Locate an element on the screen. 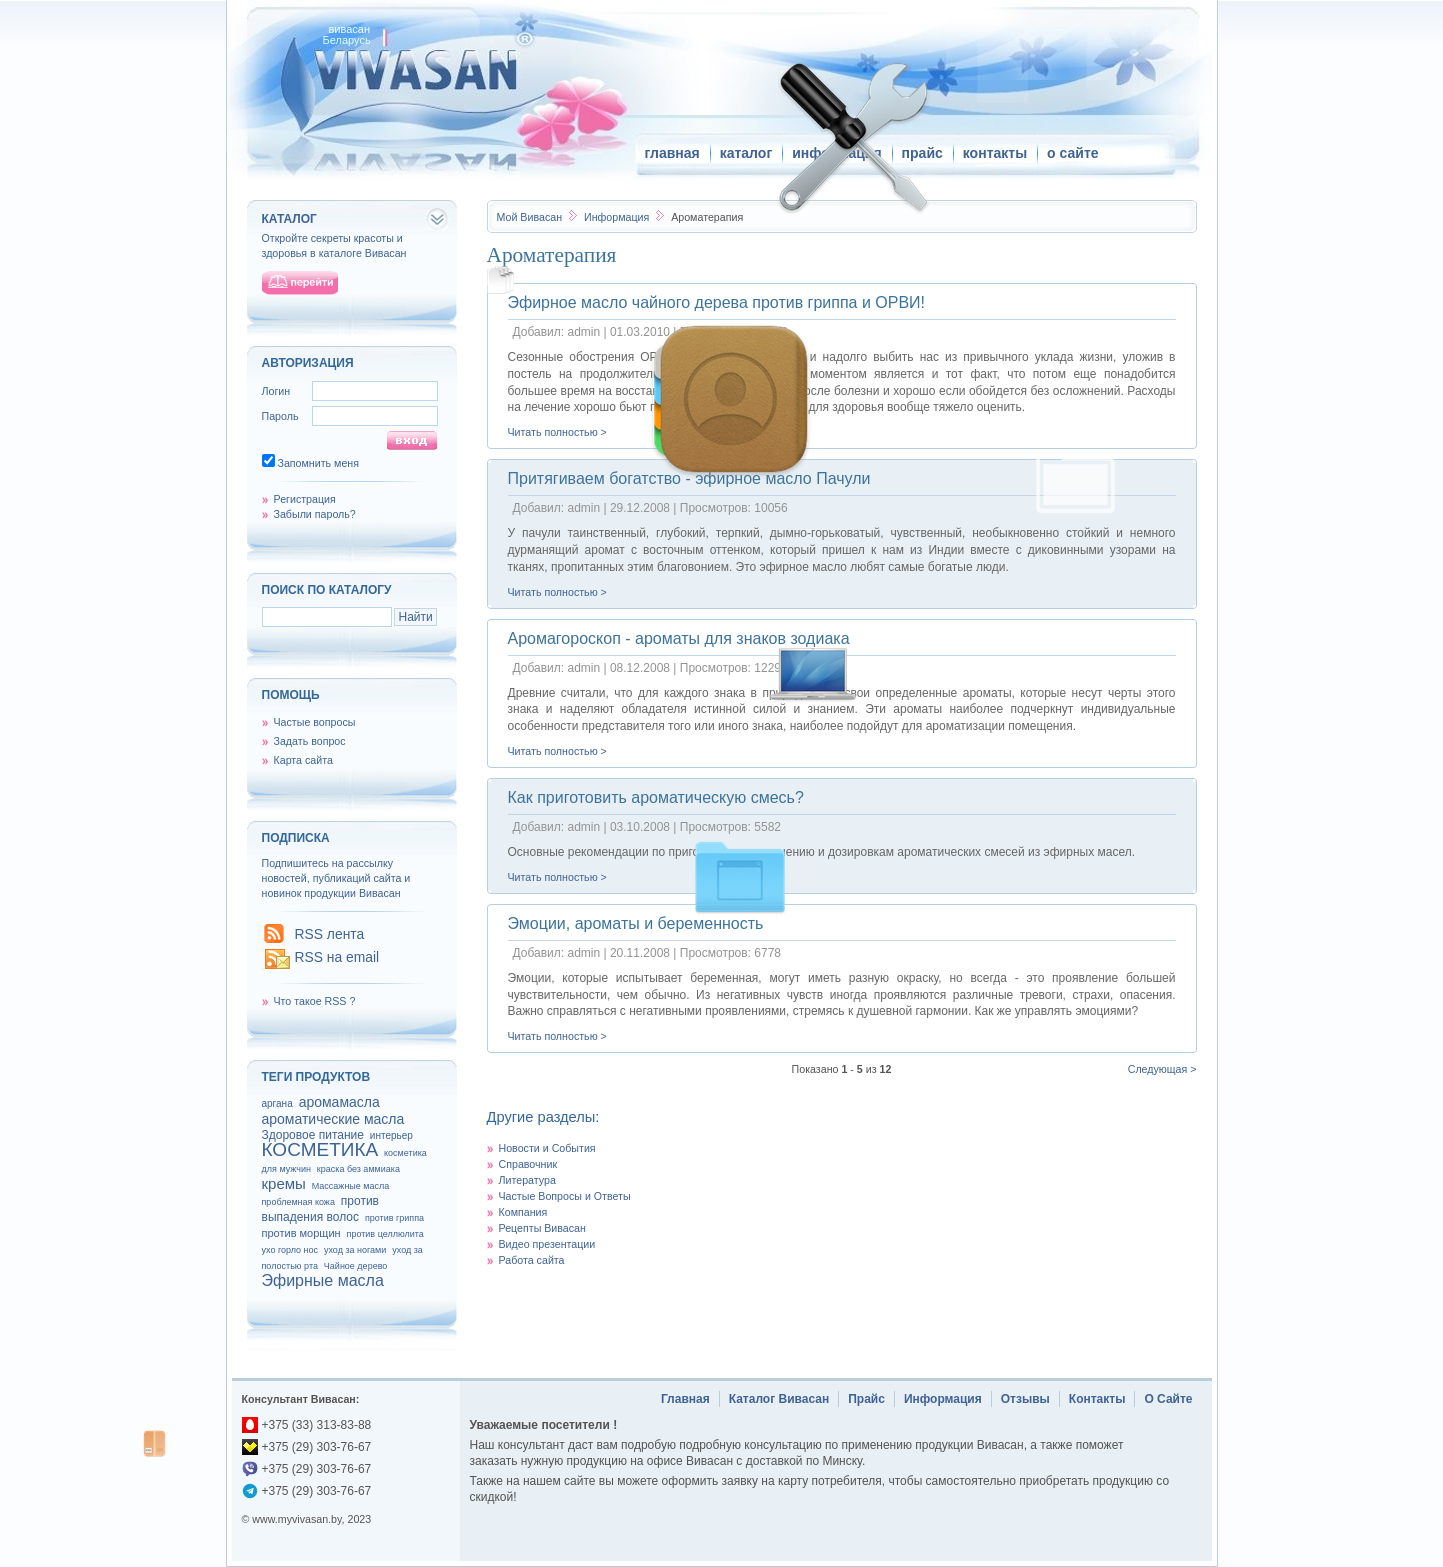  open the desktop folder is located at coordinates (740, 877).